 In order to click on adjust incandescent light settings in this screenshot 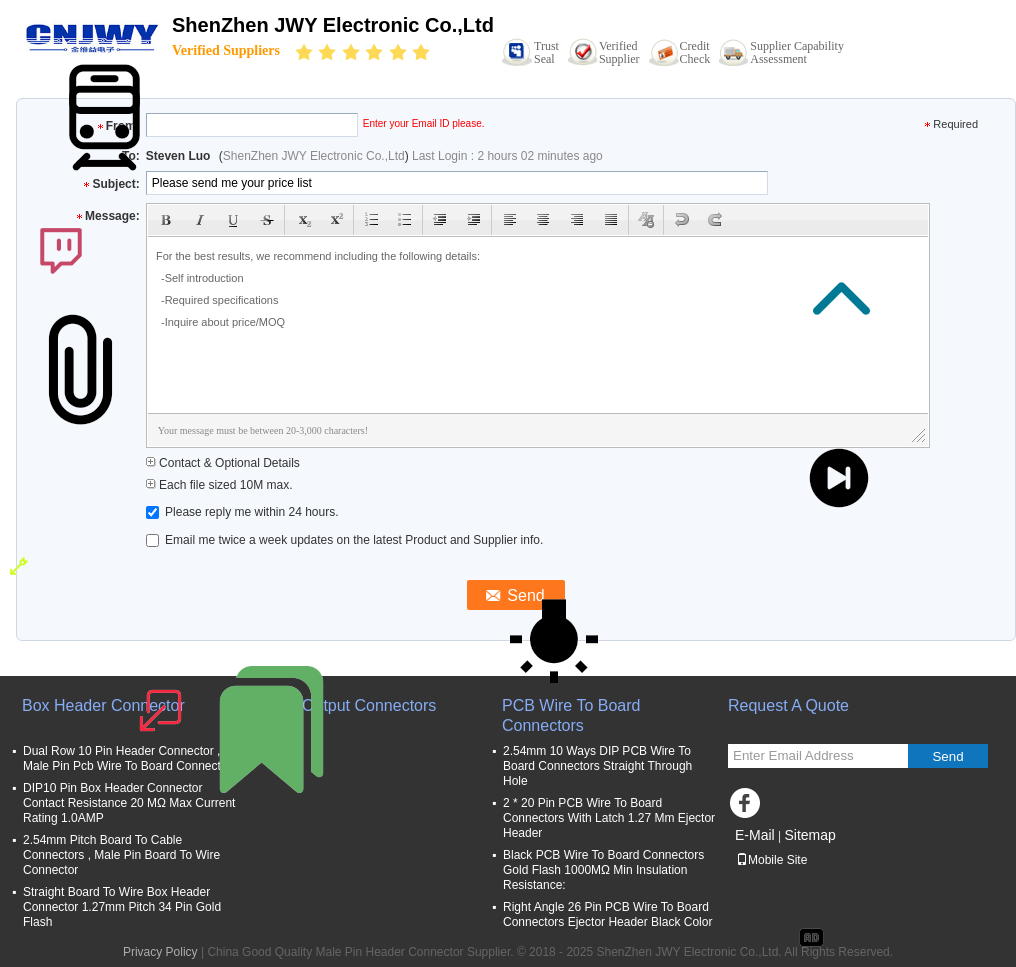, I will do `click(554, 639)`.